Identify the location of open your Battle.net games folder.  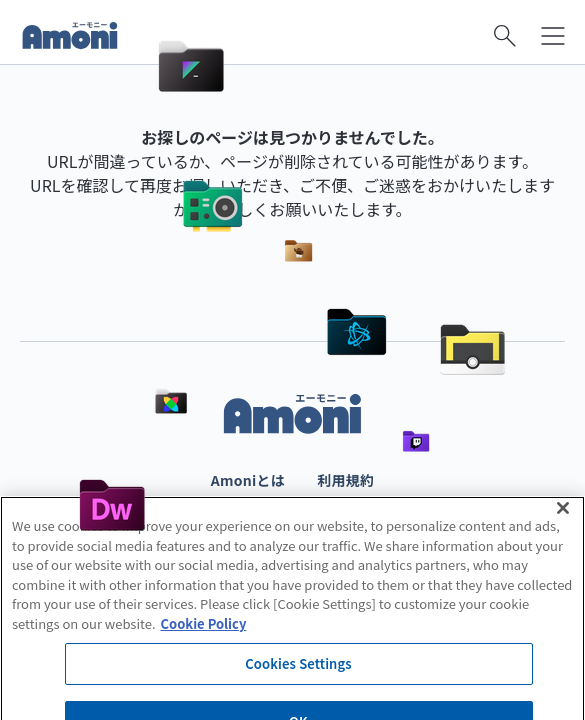
(356, 333).